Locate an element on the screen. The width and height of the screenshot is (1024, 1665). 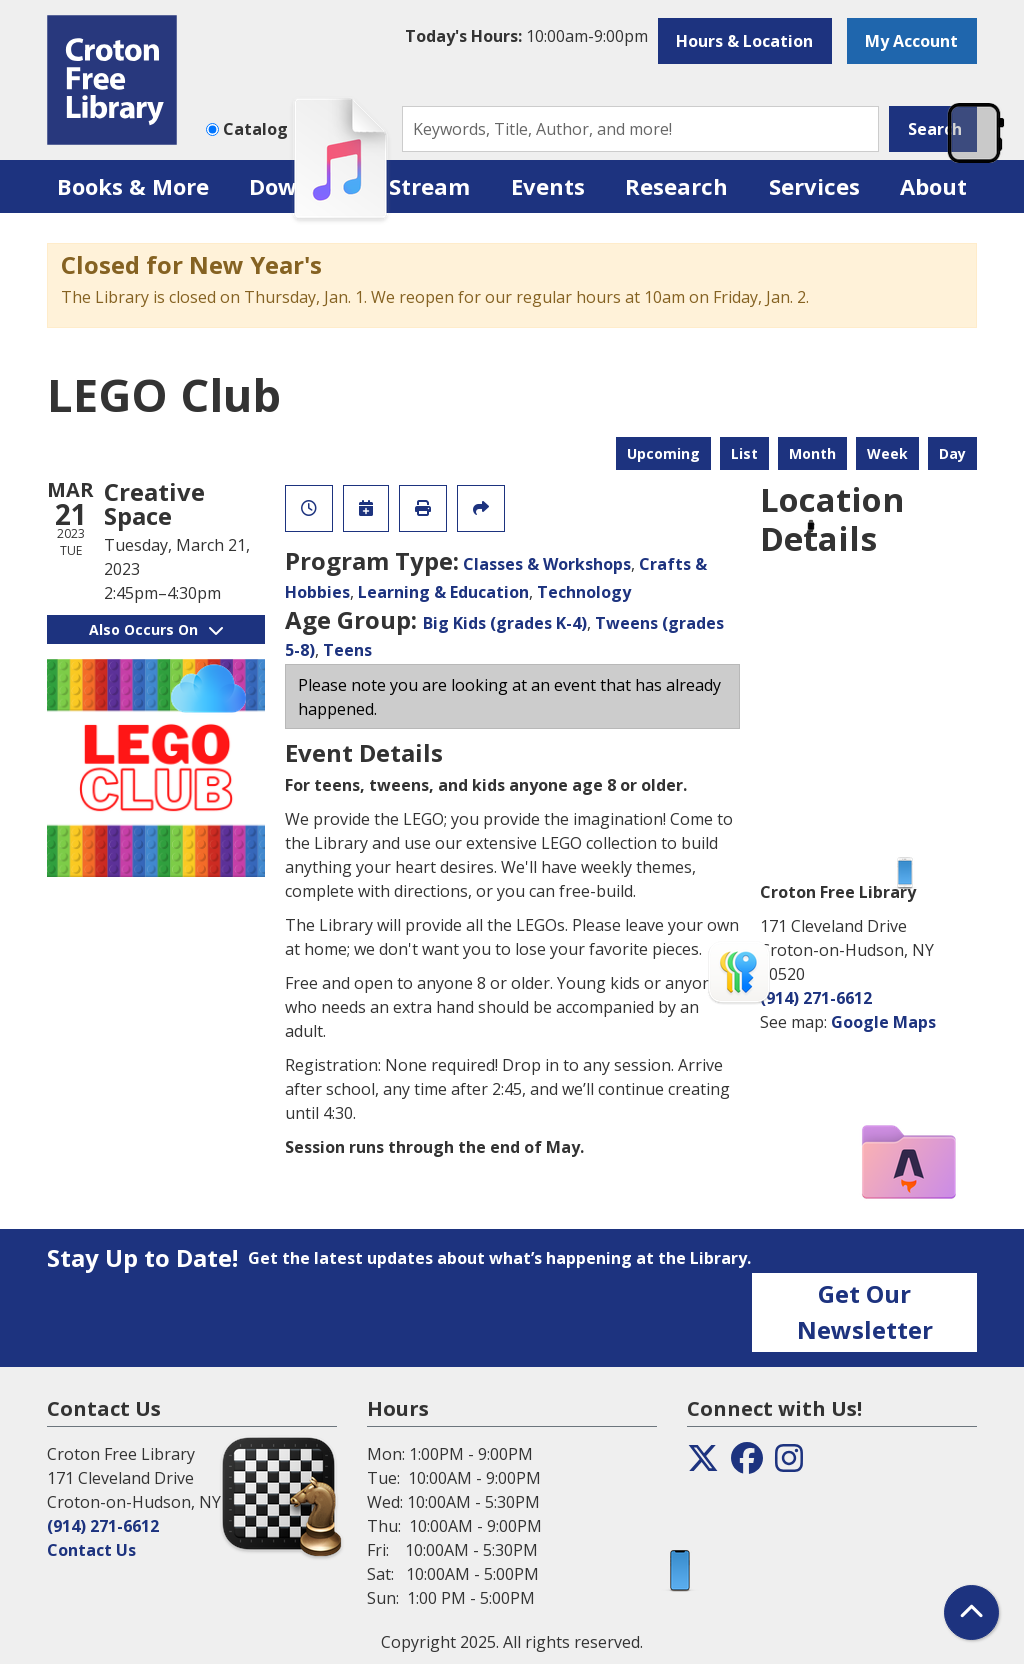
generic audio file icon is located at coordinates (340, 160).